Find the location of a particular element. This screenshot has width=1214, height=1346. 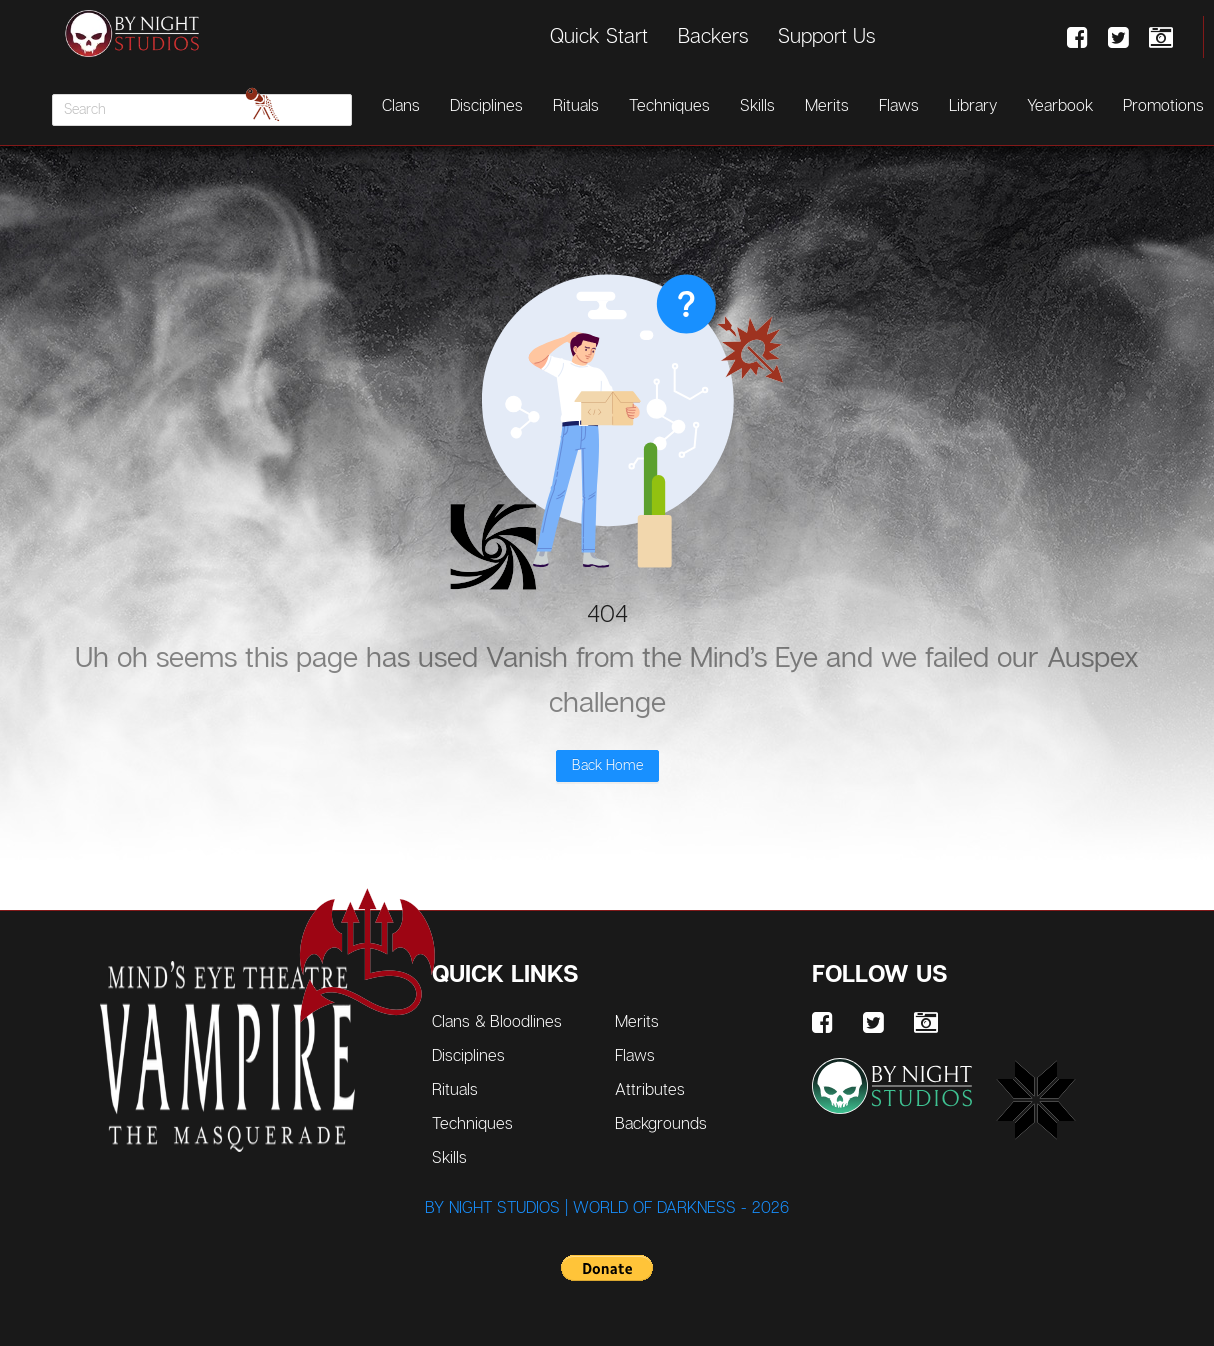

decorative tile pattern from azul board game is located at coordinates (1036, 1100).